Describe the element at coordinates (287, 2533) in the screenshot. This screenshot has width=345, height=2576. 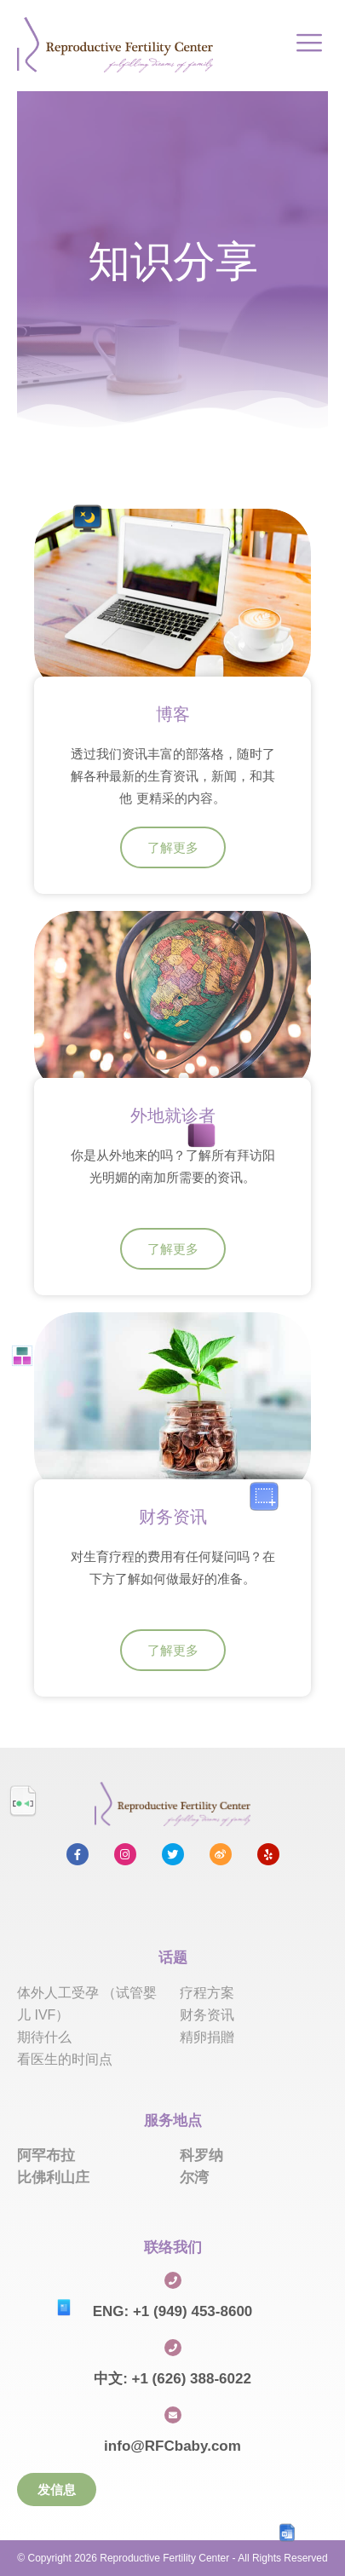
I see `a Microsoft Word document file` at that location.